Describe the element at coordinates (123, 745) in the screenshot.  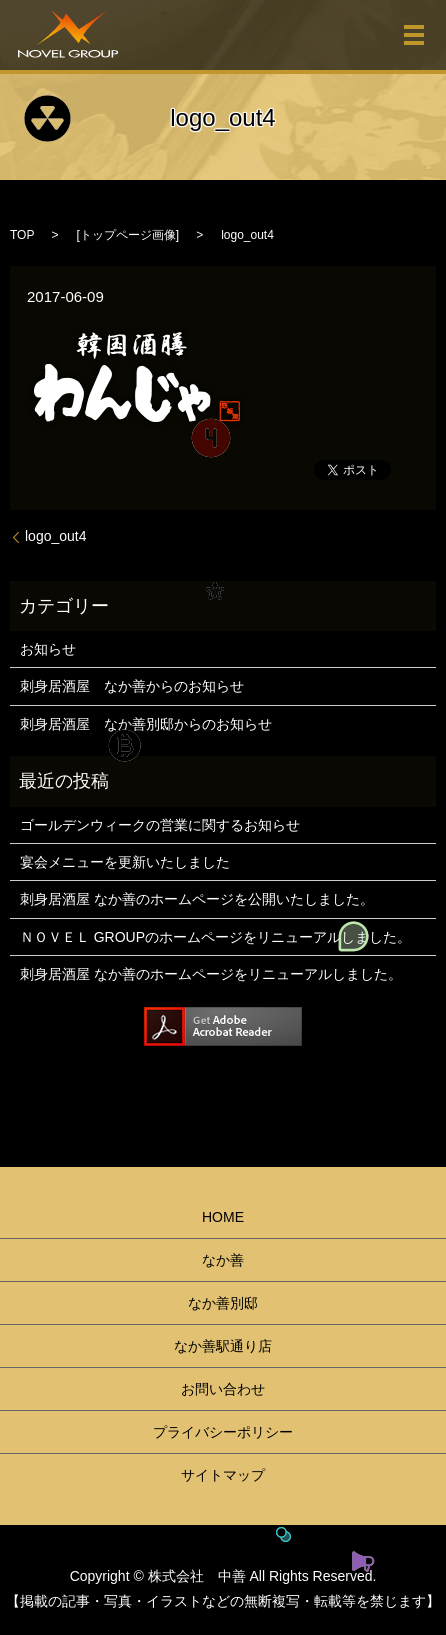
I see `view bitcoin wallet or balance` at that location.